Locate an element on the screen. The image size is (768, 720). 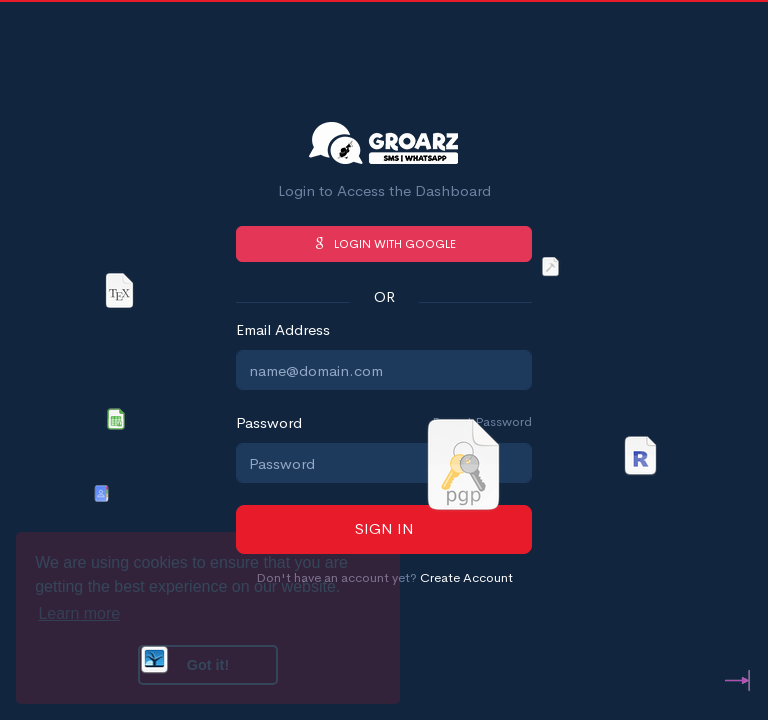
jump to the last item in a list is located at coordinates (737, 680).